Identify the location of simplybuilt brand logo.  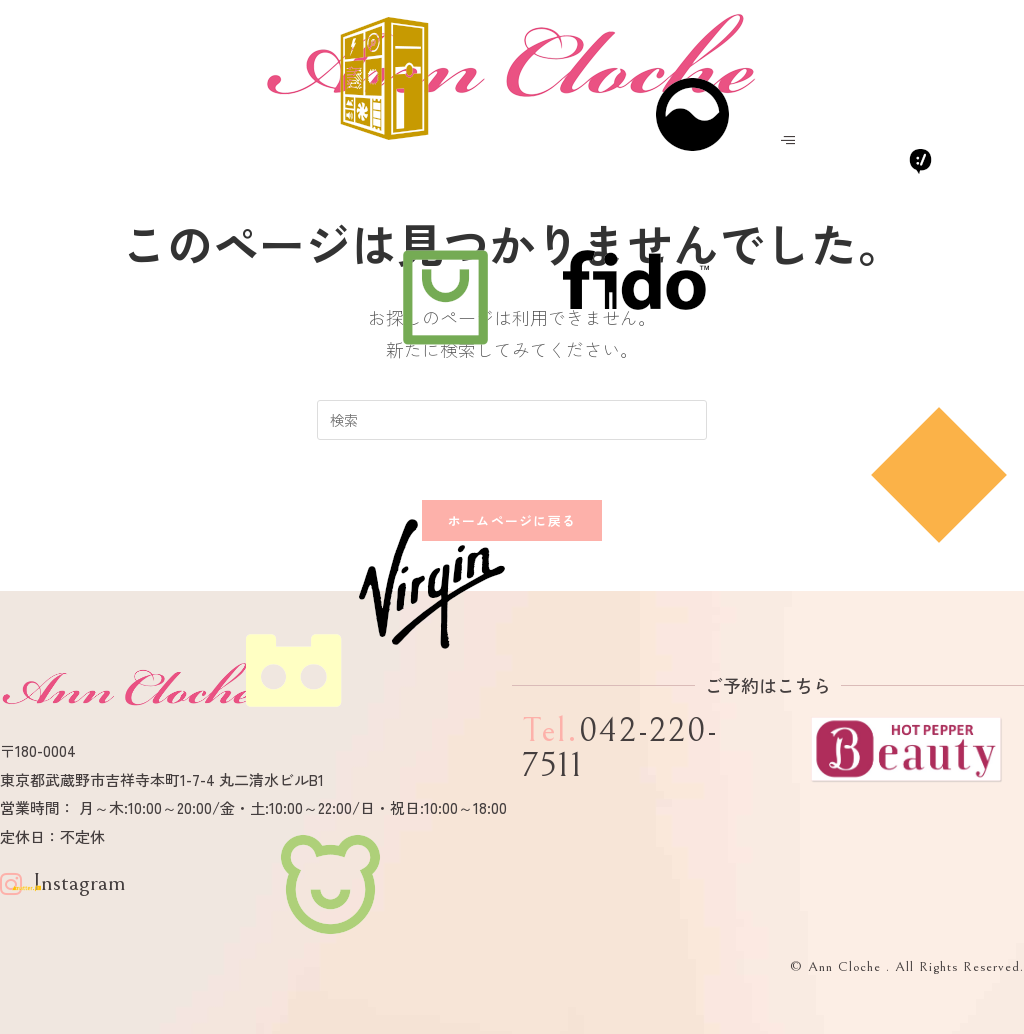
(293, 670).